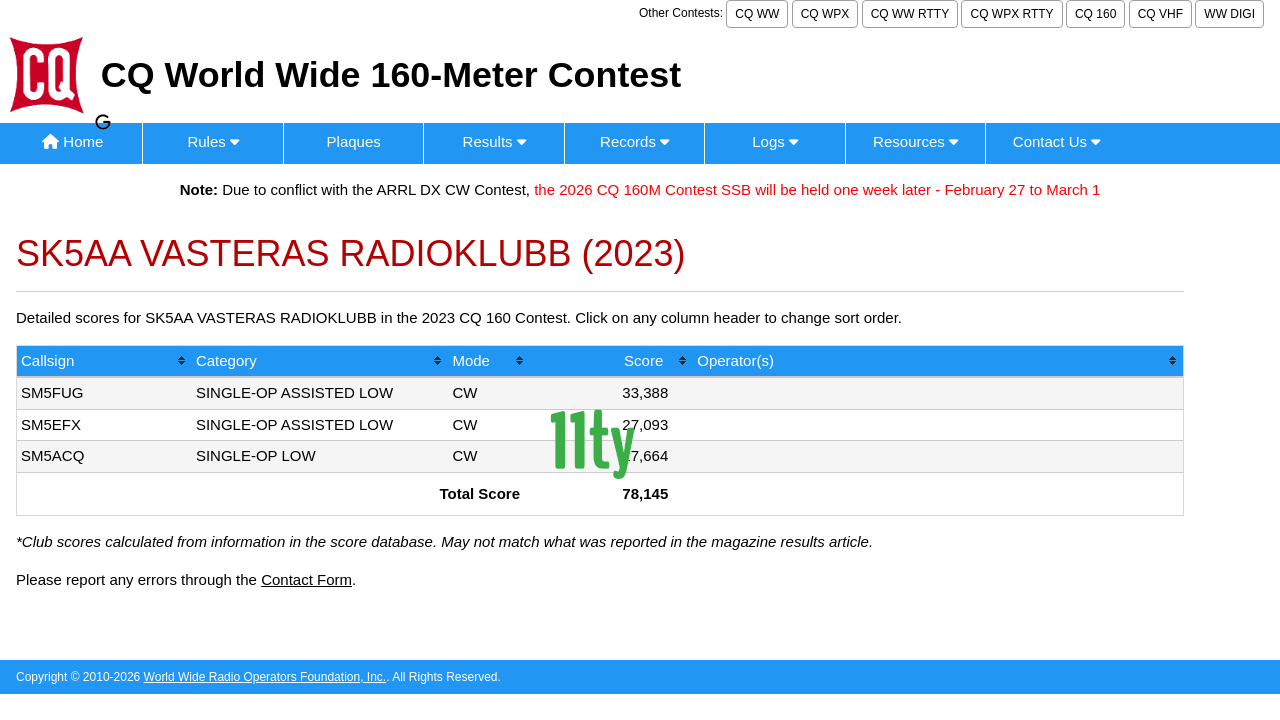  I want to click on 11ty (Eleventy) static site generator logo, so click(592, 439).